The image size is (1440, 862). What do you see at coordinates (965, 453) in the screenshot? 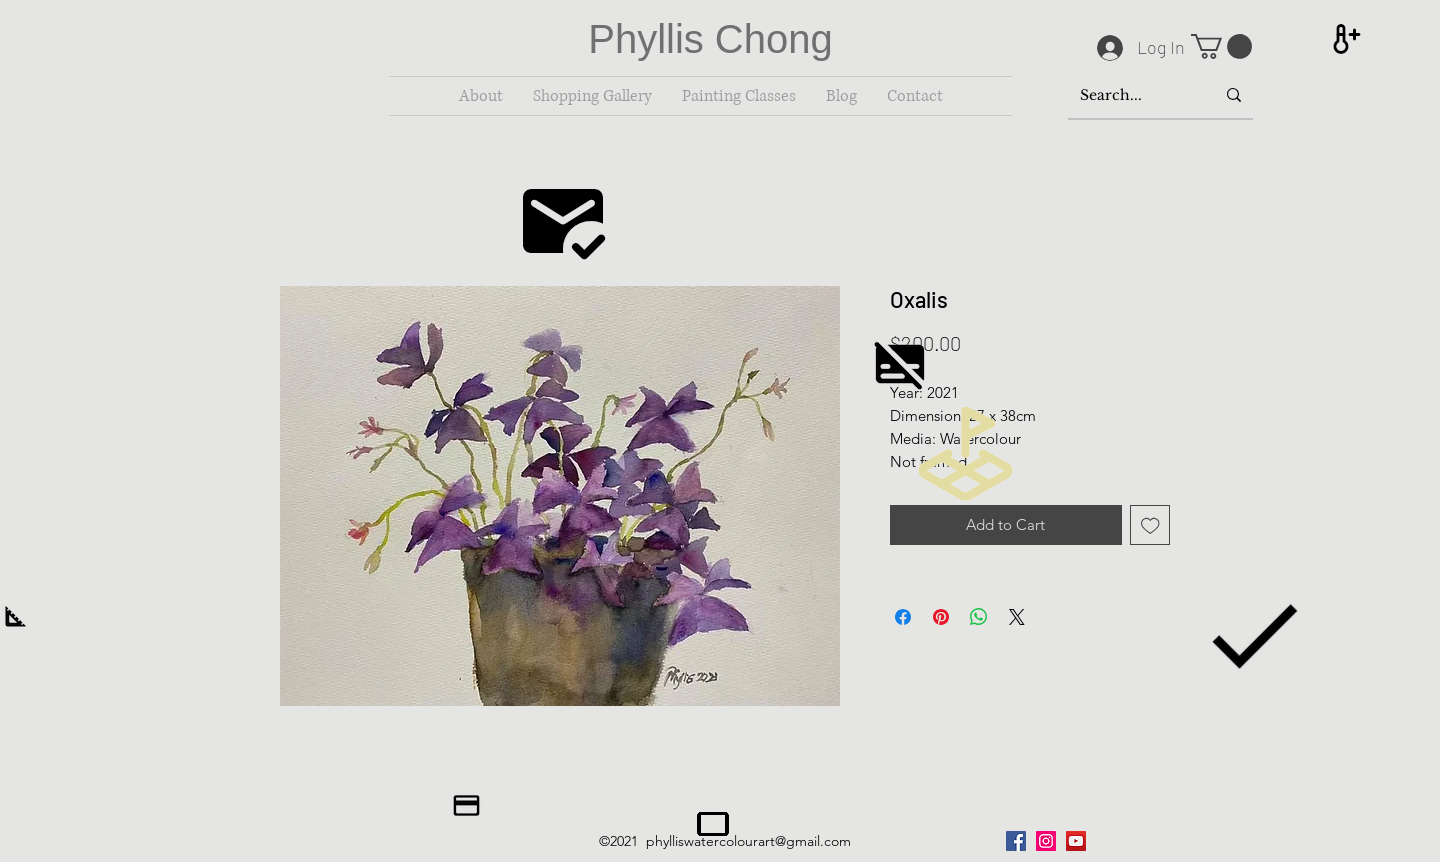
I see `view land plot or parcel details` at bounding box center [965, 453].